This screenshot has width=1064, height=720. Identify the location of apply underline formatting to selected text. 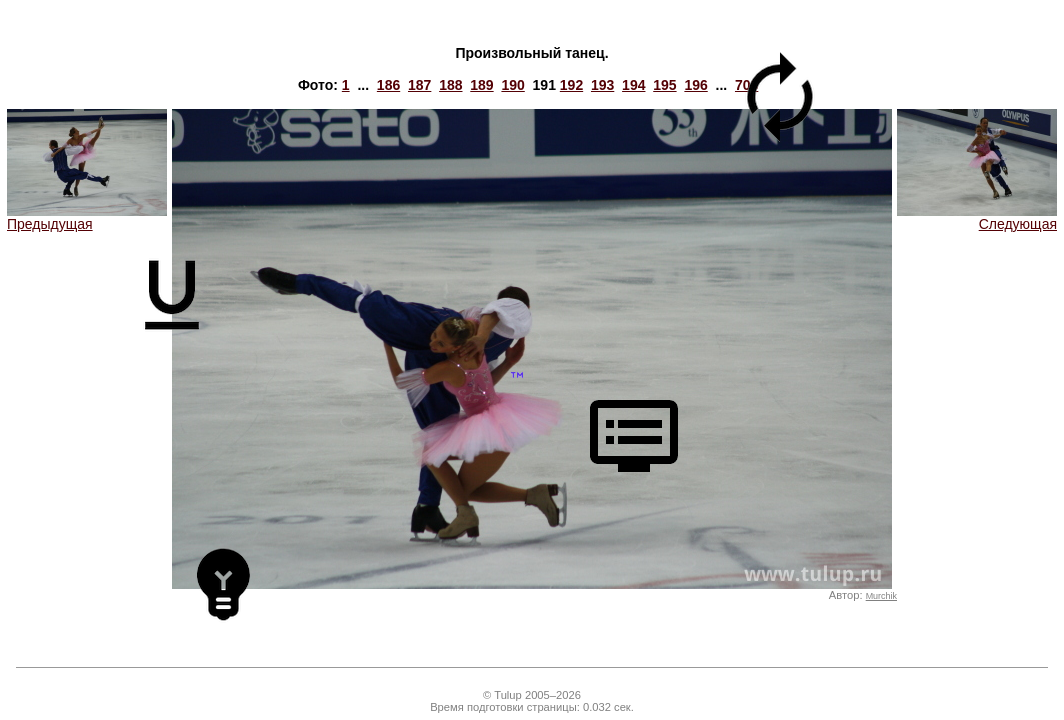
(172, 295).